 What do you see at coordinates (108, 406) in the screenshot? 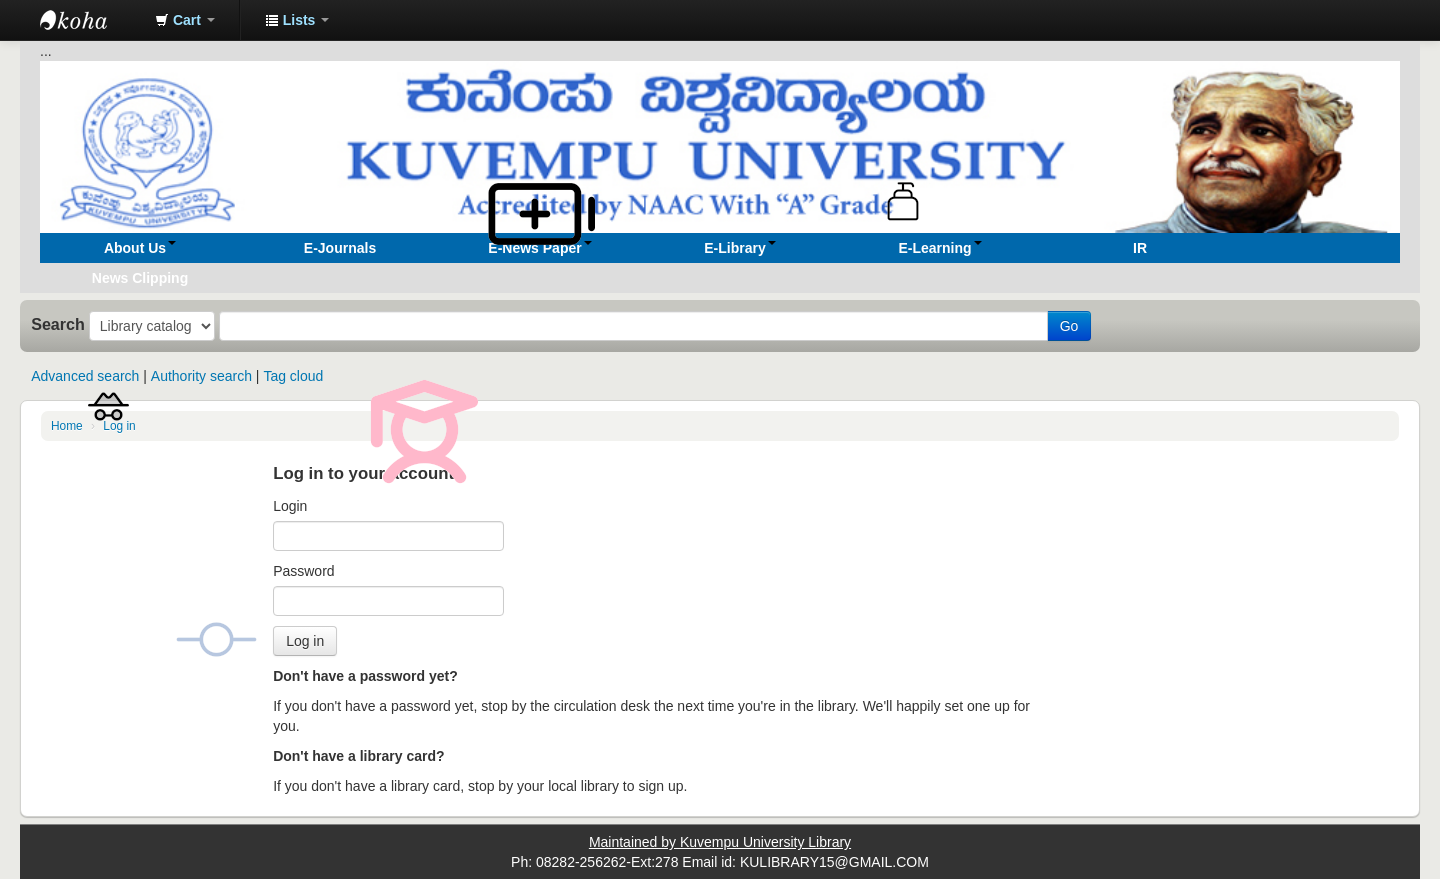
I see `enable incognito or private browsing mode` at bounding box center [108, 406].